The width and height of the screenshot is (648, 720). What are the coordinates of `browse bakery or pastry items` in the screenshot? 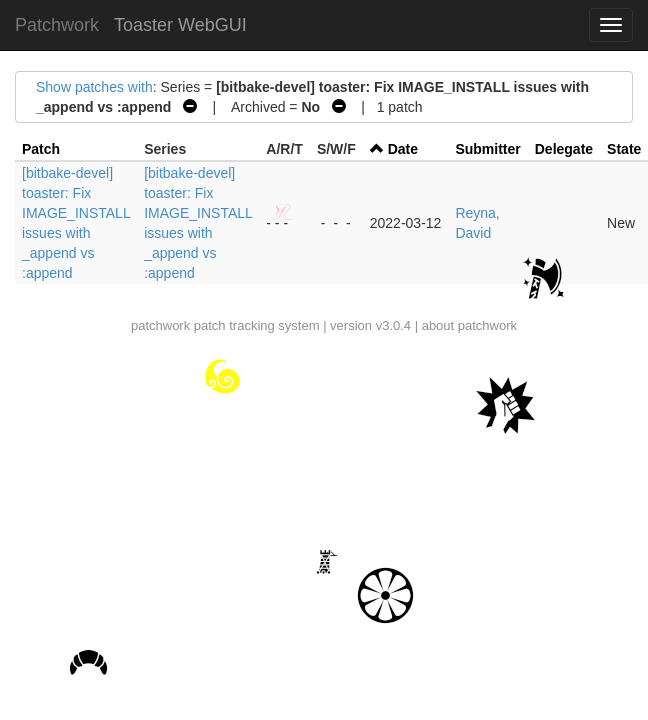 It's located at (88, 662).